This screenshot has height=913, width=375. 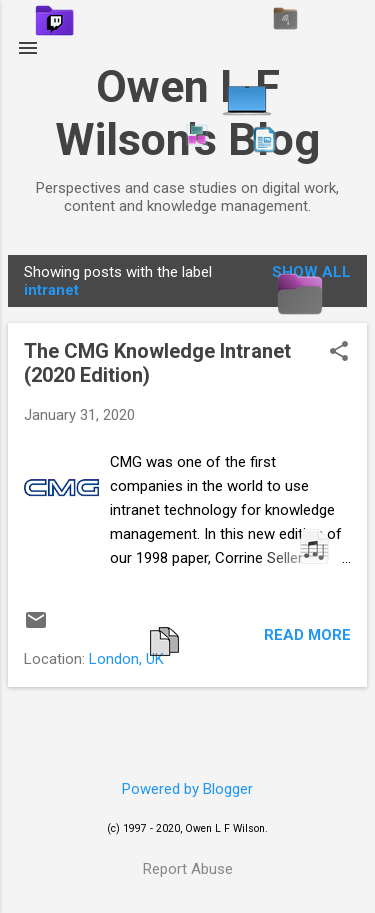 I want to click on open folder containing Twitch-related files, so click(x=54, y=21).